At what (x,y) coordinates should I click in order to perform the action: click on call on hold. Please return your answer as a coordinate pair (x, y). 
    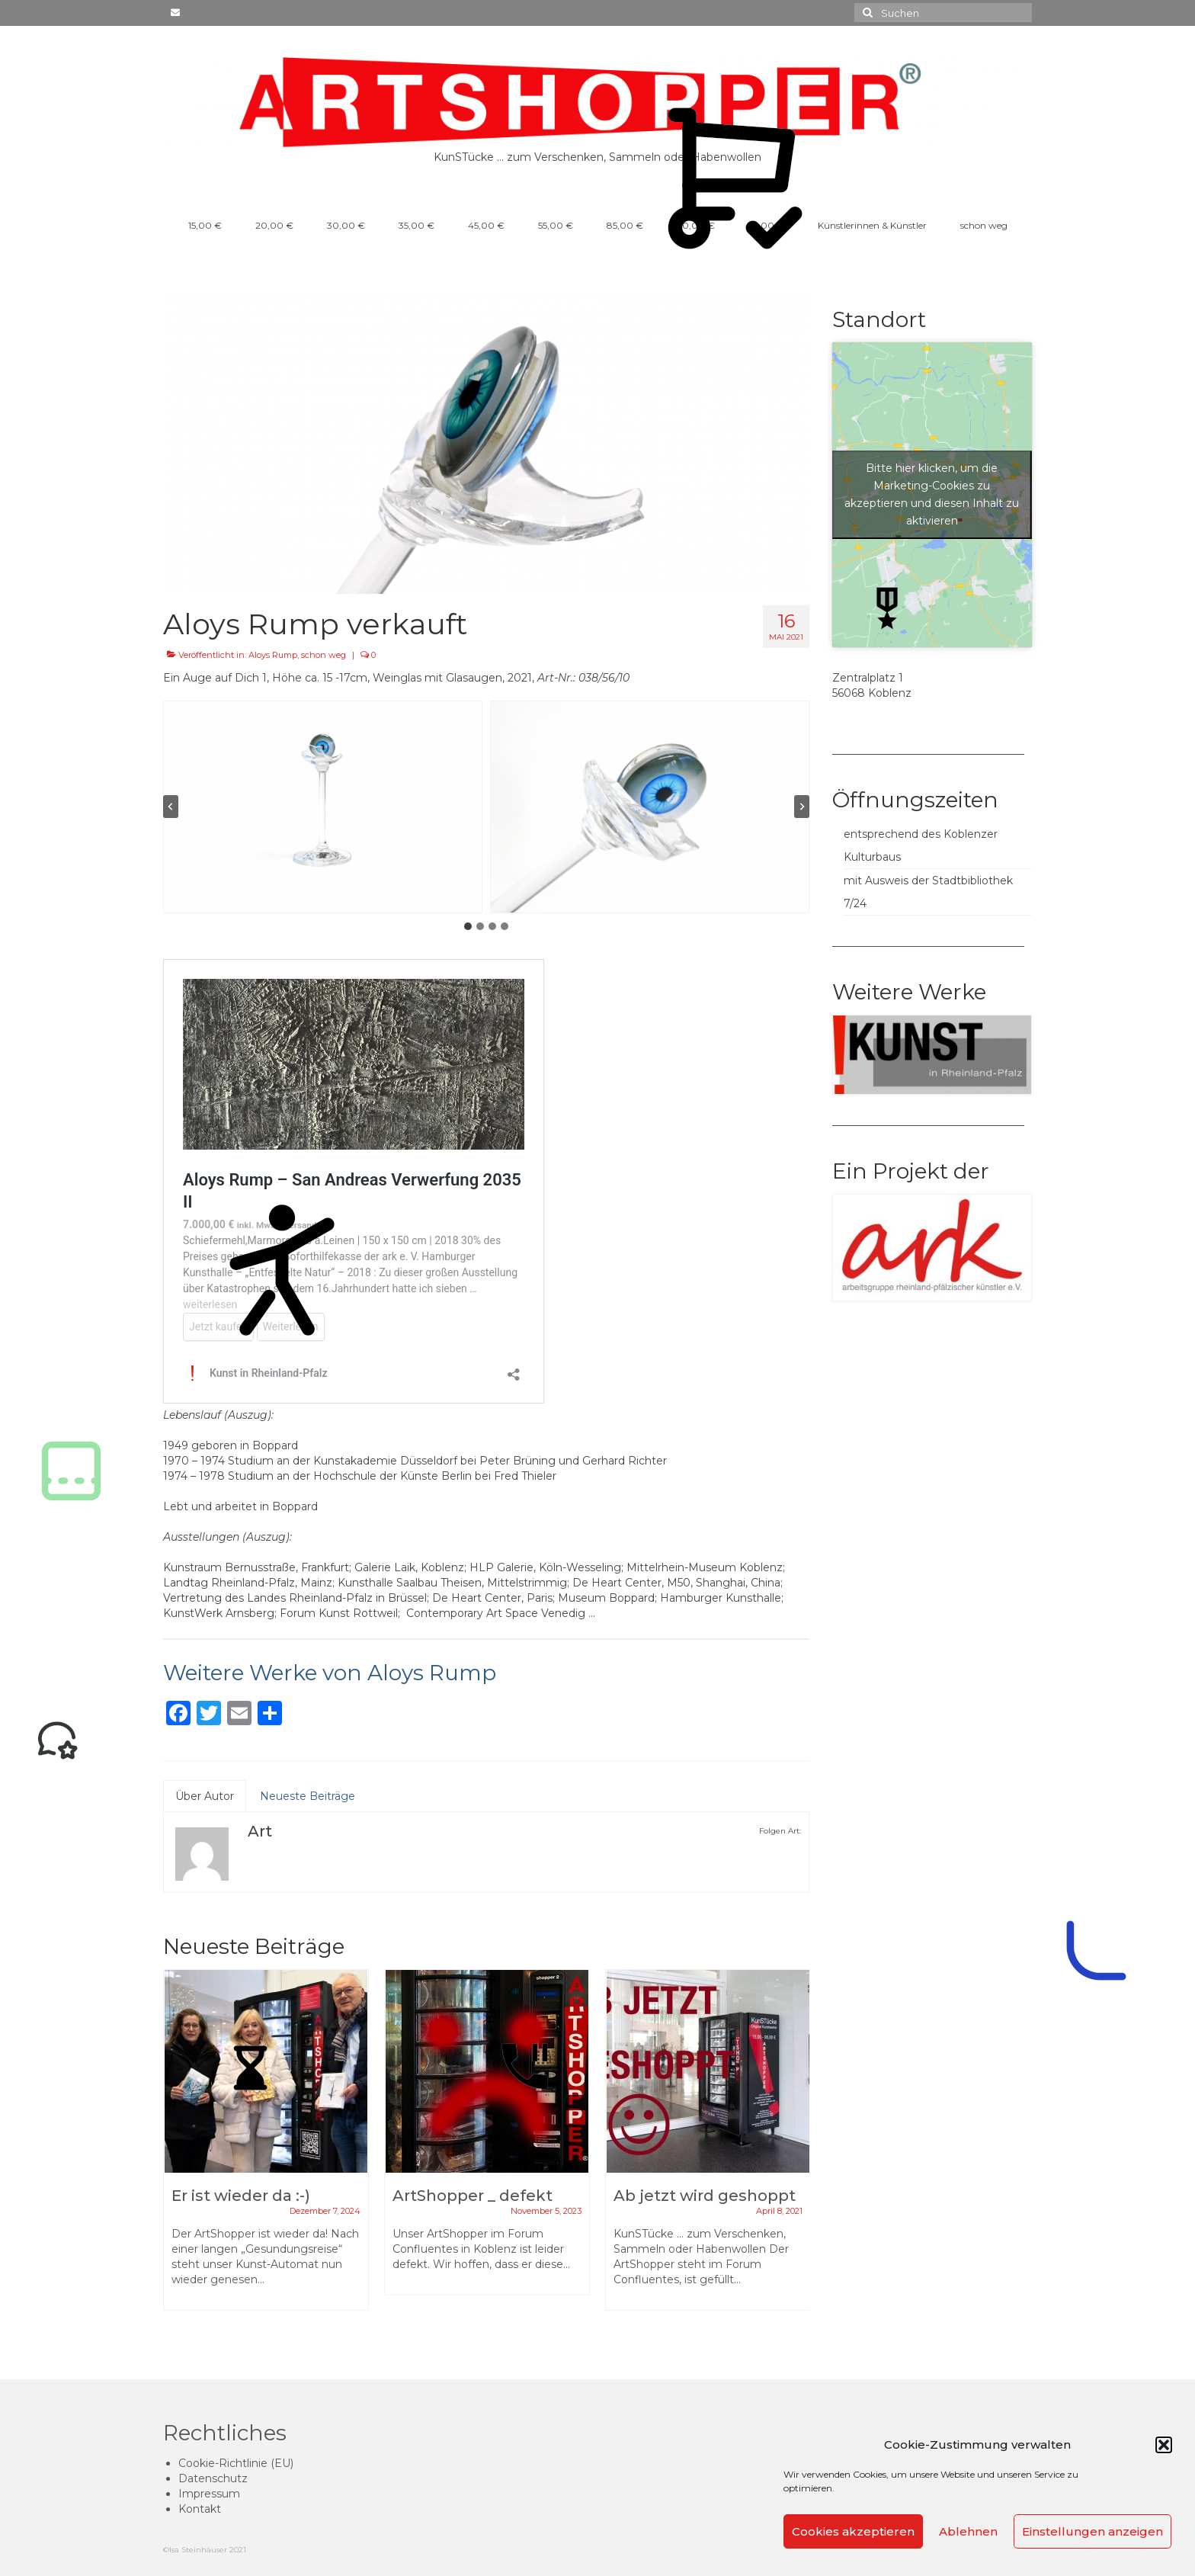
    Looking at the image, I should click on (524, 2066).